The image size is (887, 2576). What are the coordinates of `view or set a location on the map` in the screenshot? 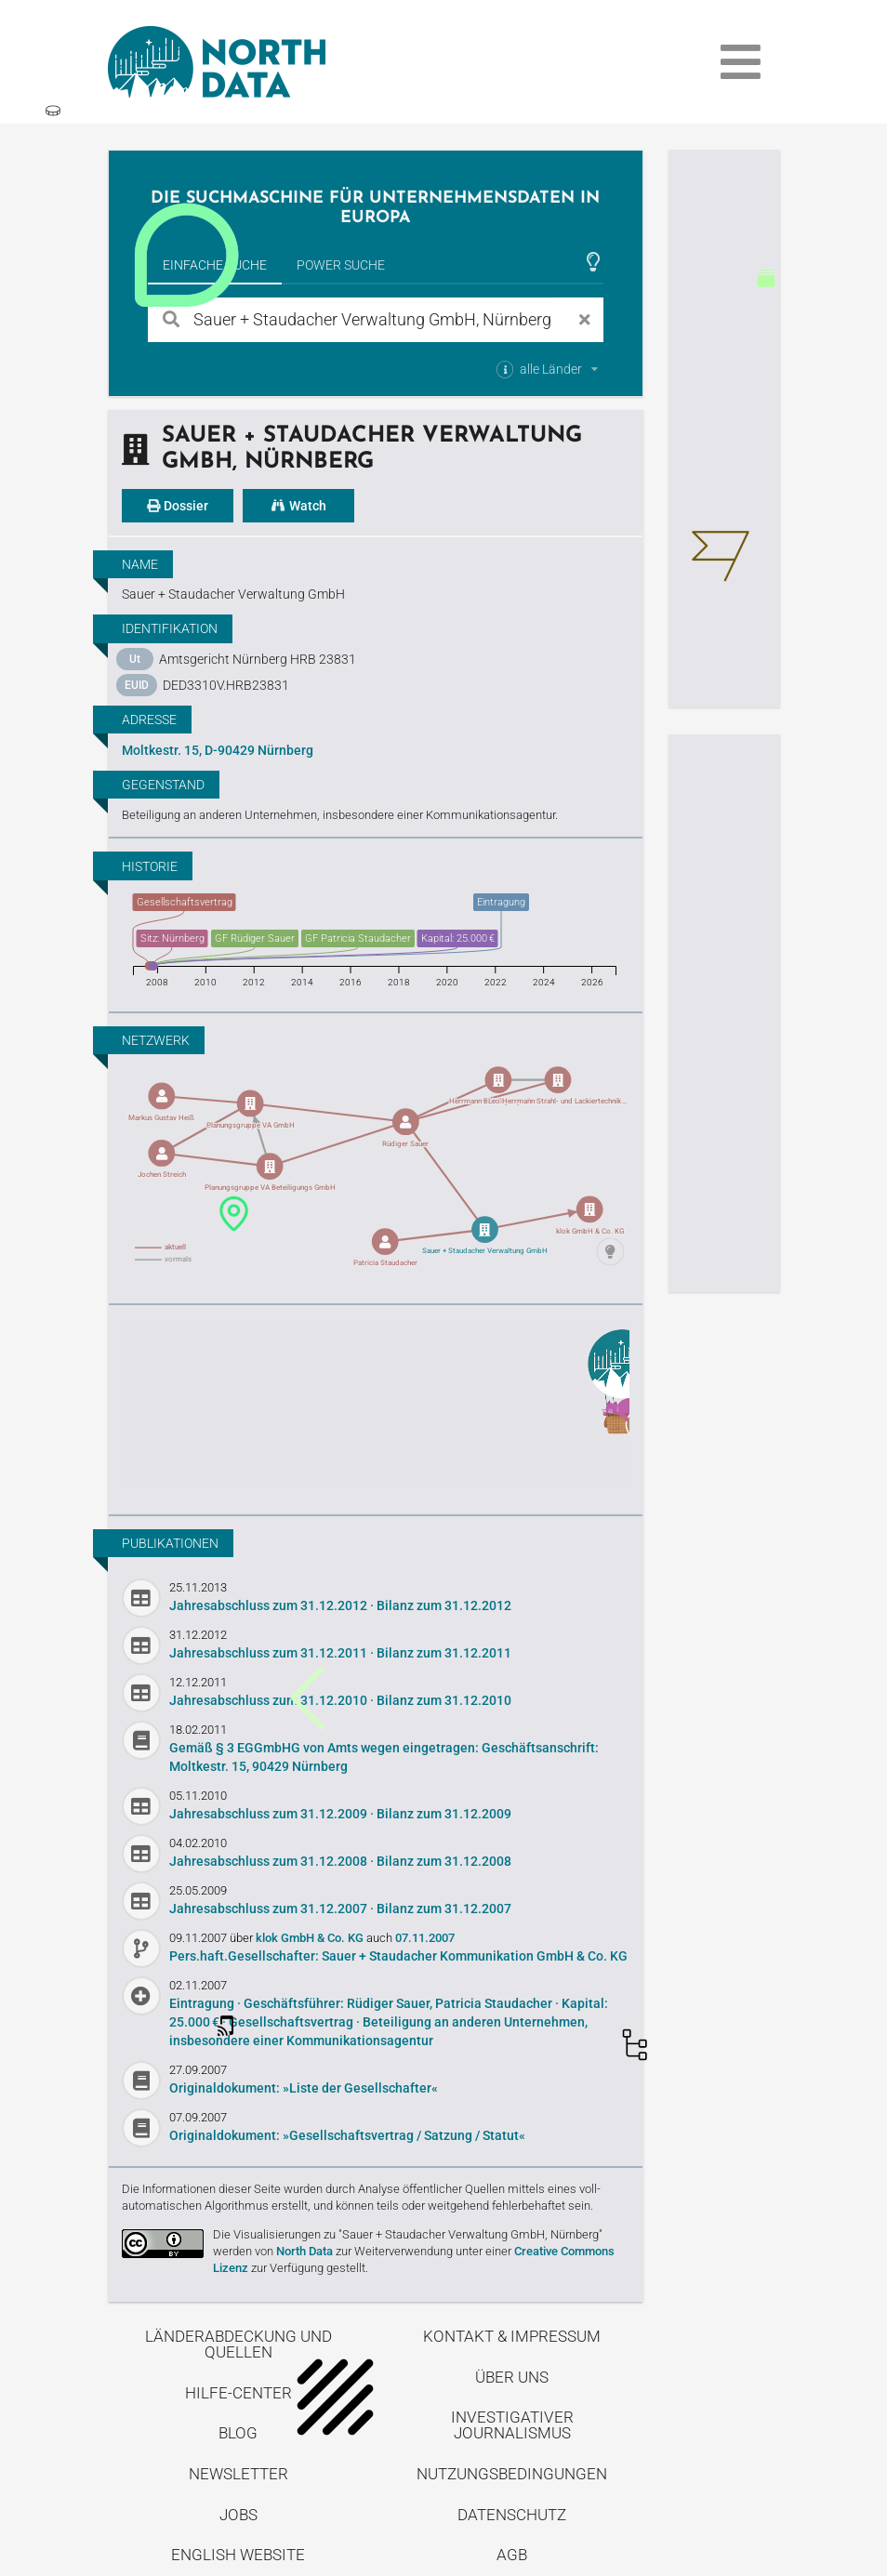 It's located at (233, 1213).